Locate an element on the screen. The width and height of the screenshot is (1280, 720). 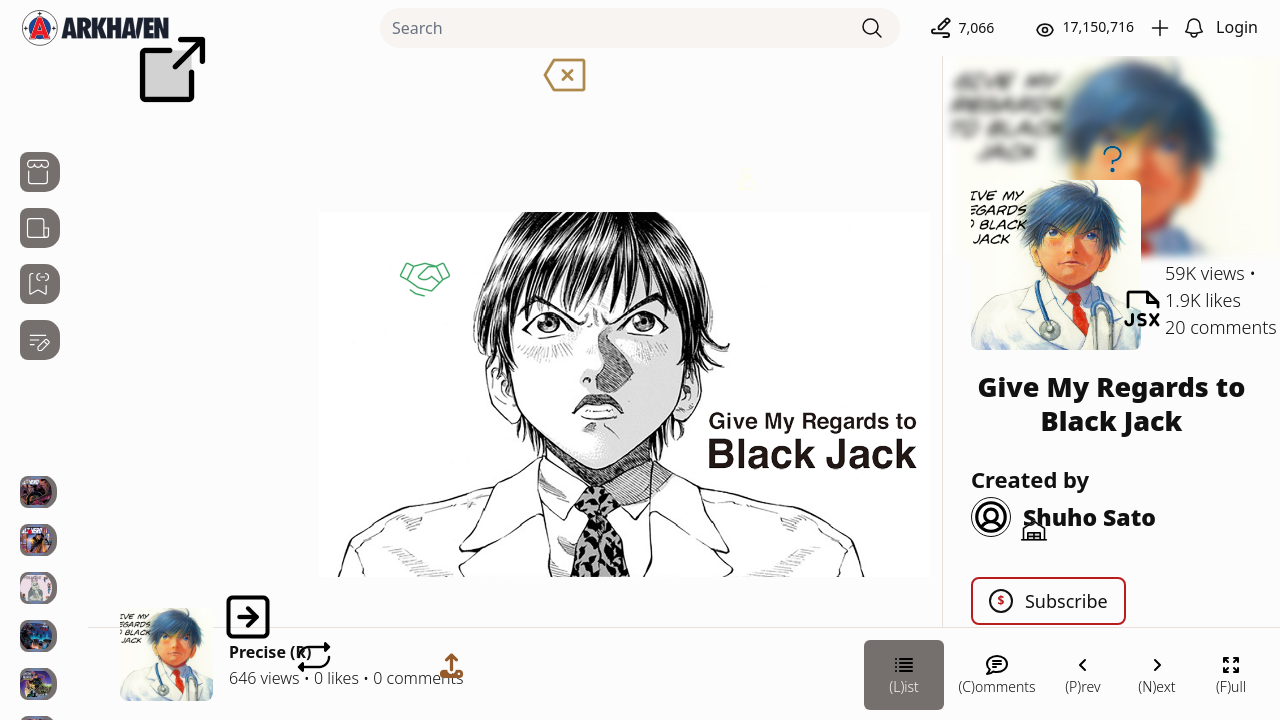
access help or support is located at coordinates (1112, 158).